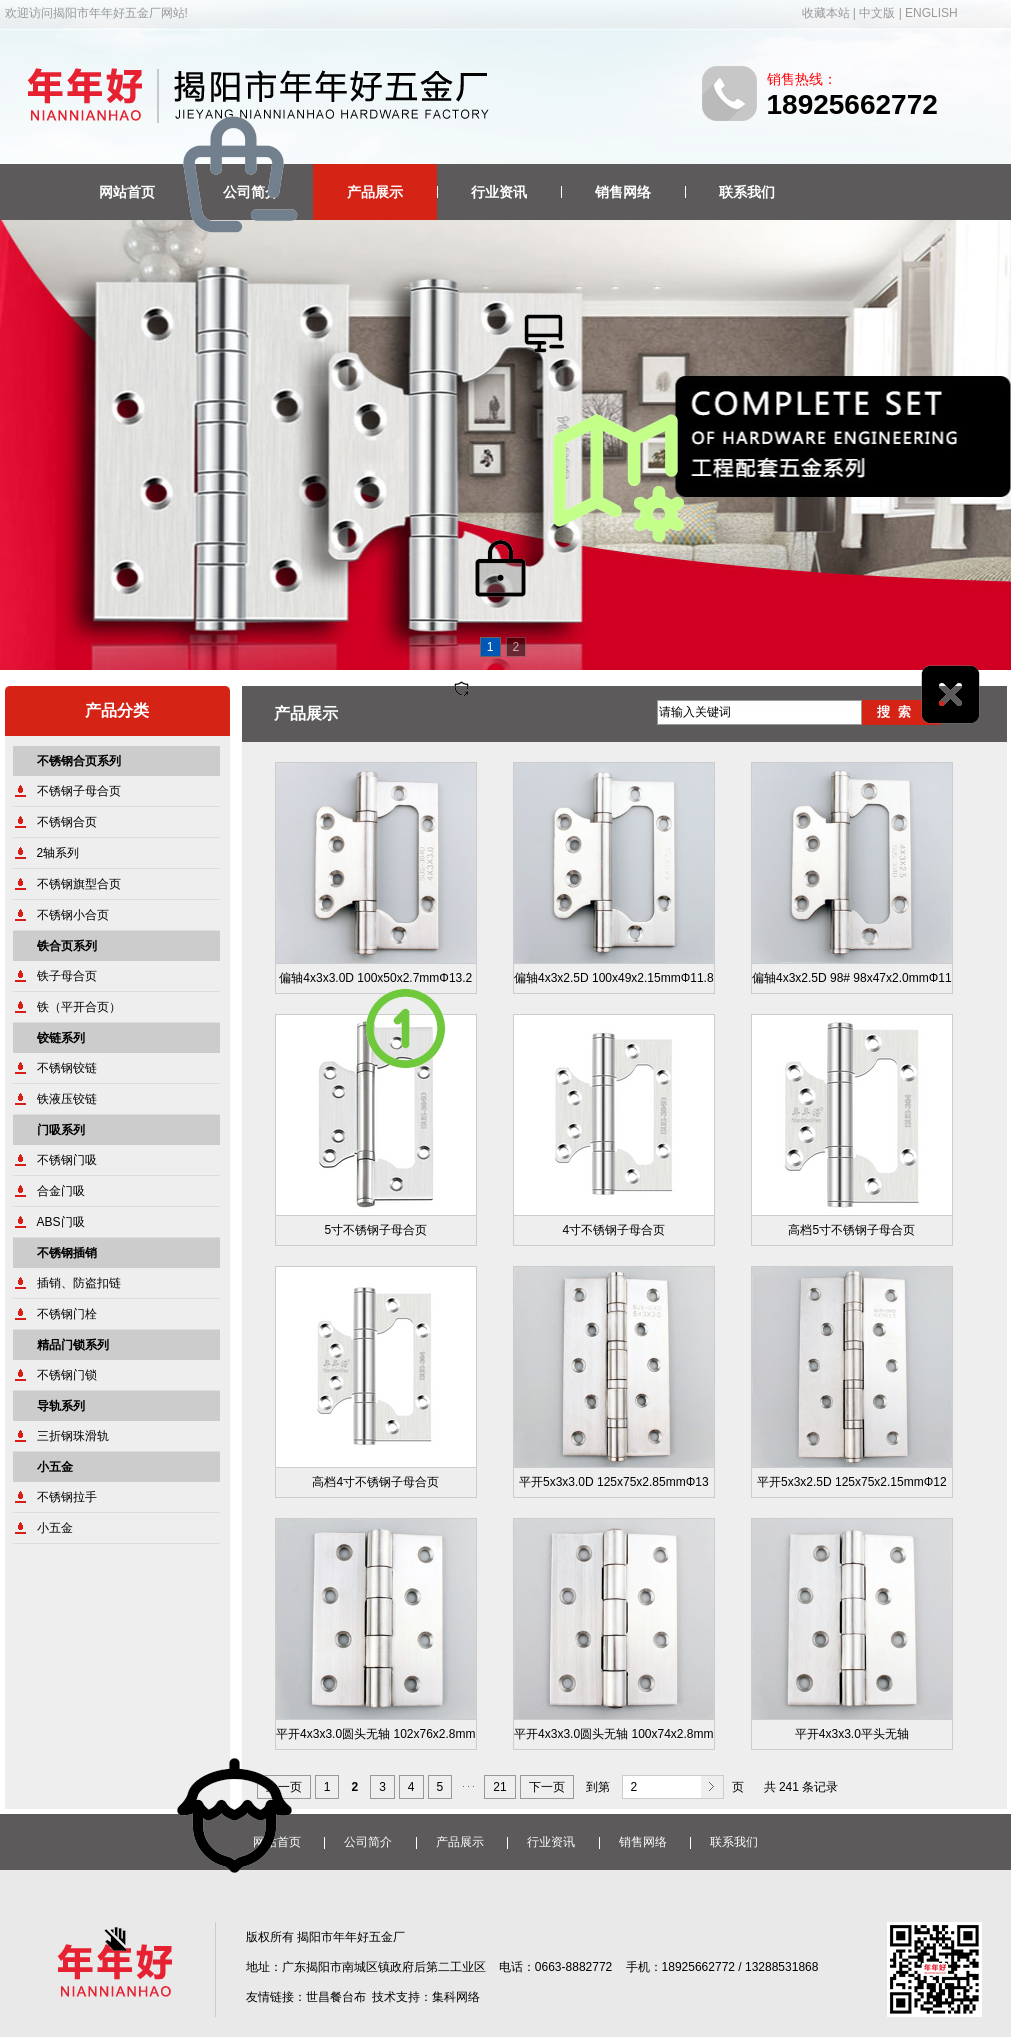 The image size is (1011, 2037). Describe the element at coordinates (461, 688) in the screenshot. I see `share security settings or permissions` at that location.